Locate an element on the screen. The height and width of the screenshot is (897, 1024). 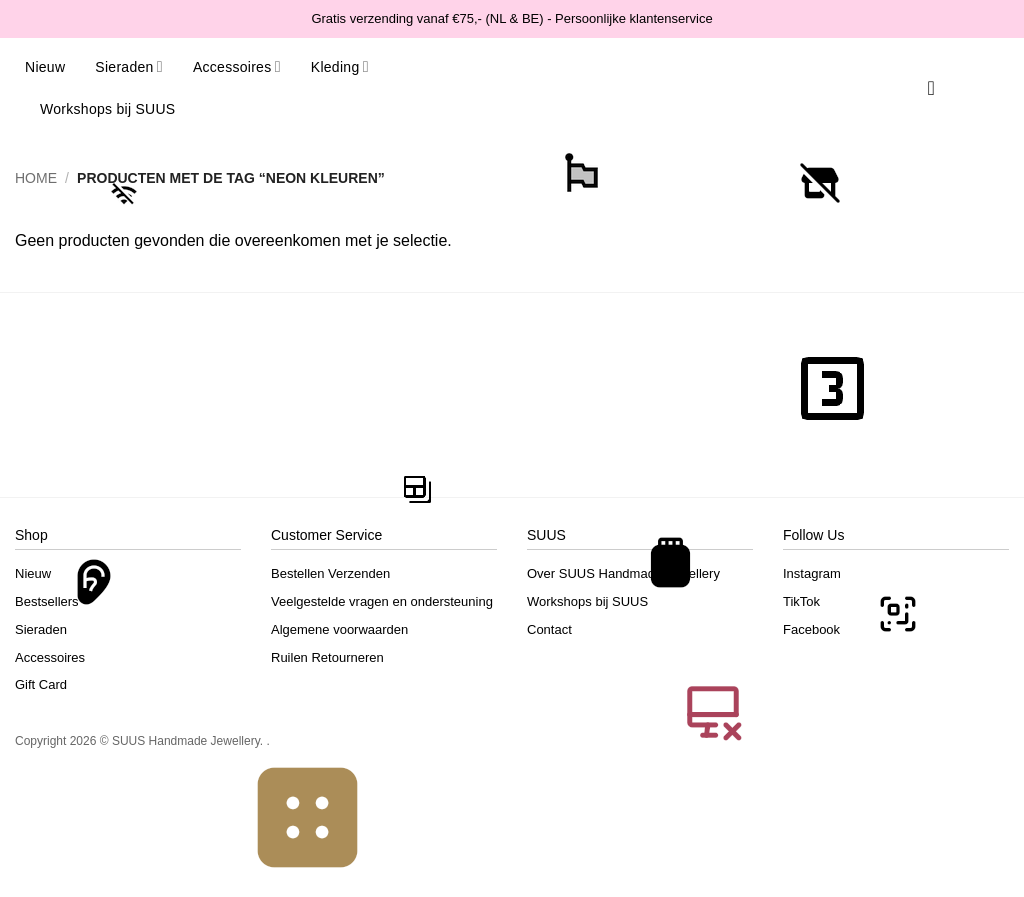
select option 3 from a numbered list is located at coordinates (832, 388).